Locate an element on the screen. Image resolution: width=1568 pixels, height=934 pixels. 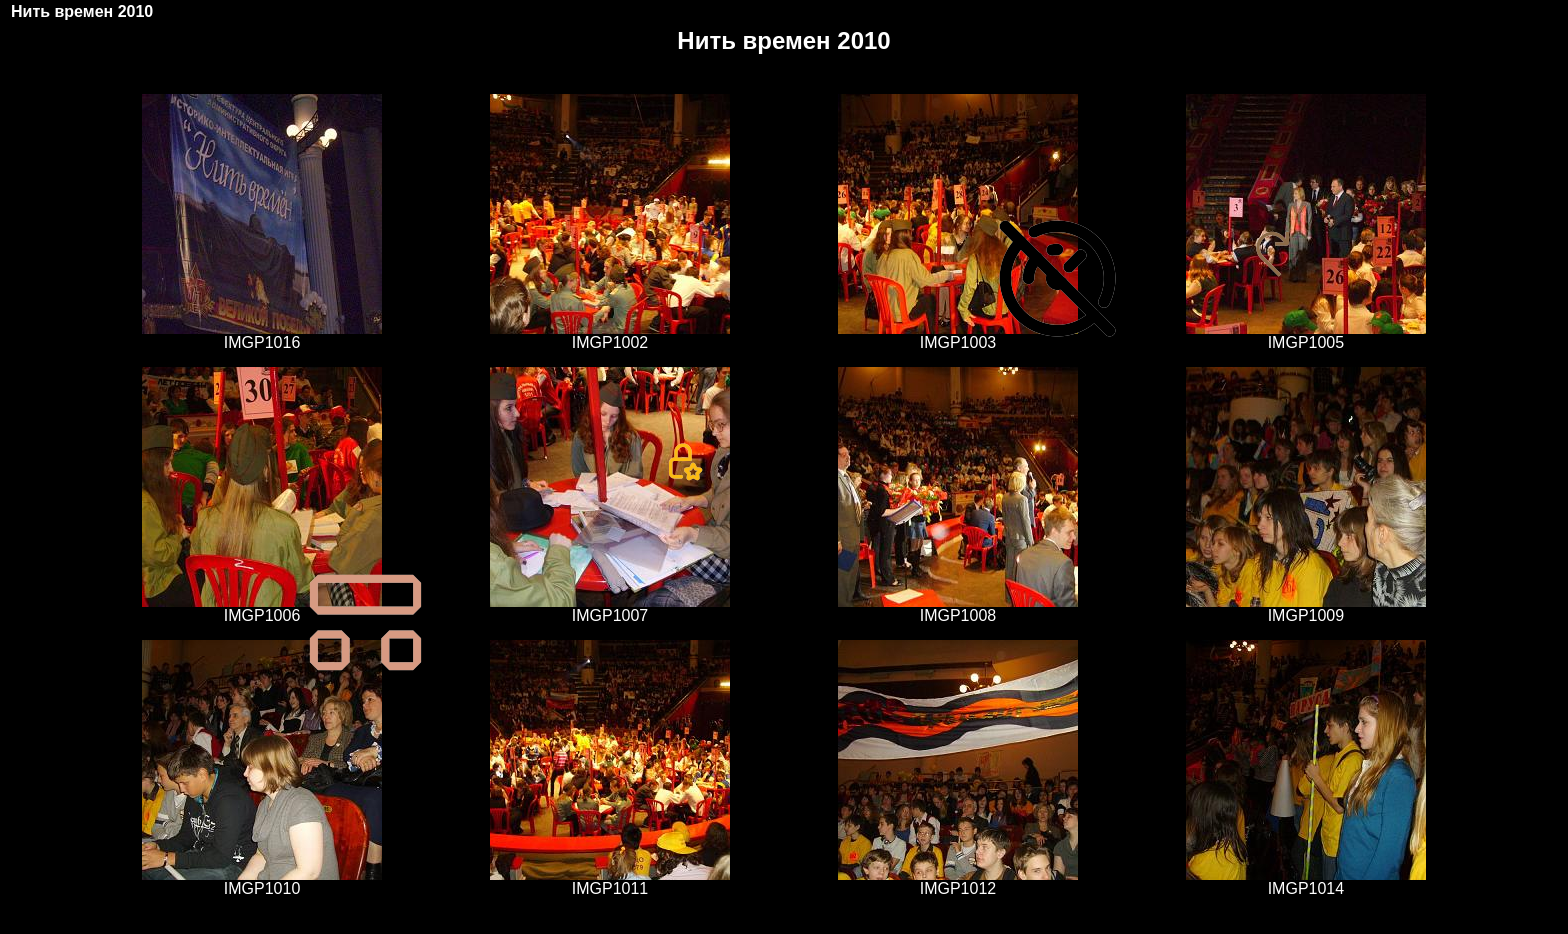
mark a password or credential as favorite is located at coordinates (683, 461).